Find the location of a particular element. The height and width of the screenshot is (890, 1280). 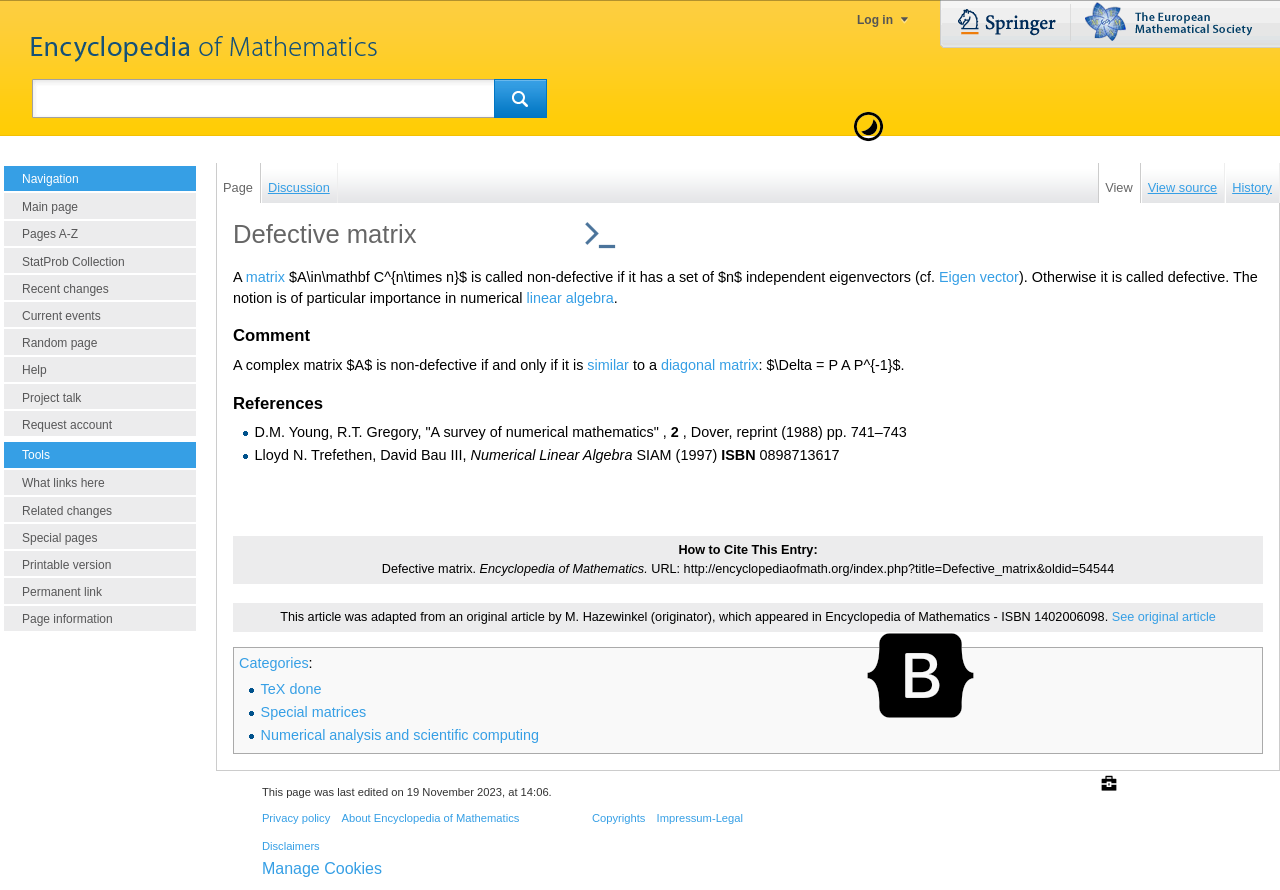

bootstrap framework logo is located at coordinates (920, 675).